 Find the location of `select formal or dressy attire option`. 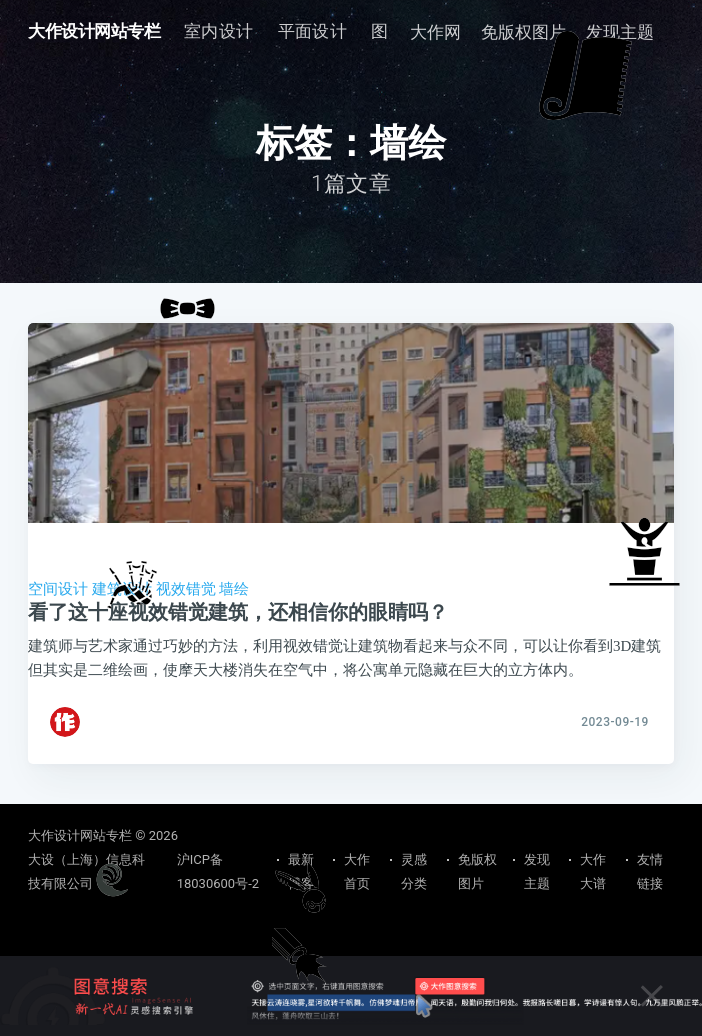

select formal or dressy attire option is located at coordinates (187, 308).